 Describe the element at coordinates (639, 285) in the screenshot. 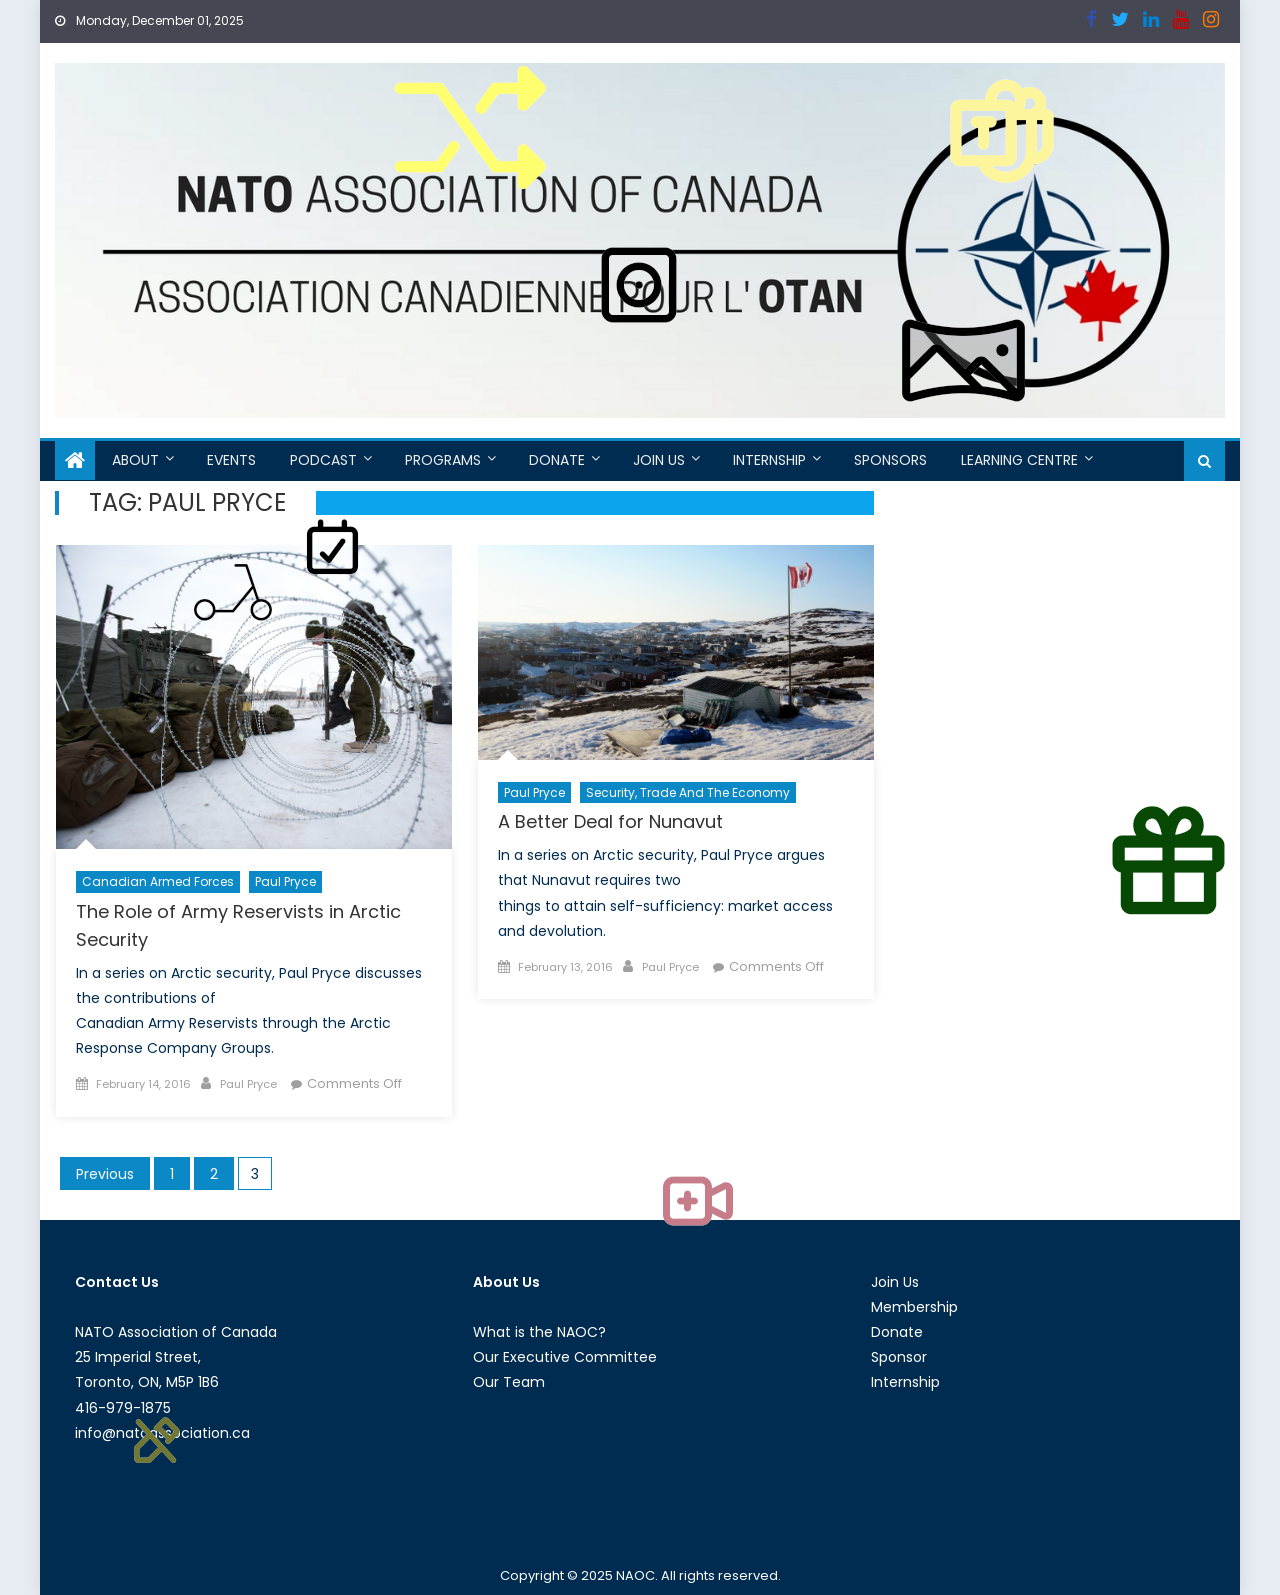

I see `browse music or audio library` at that location.